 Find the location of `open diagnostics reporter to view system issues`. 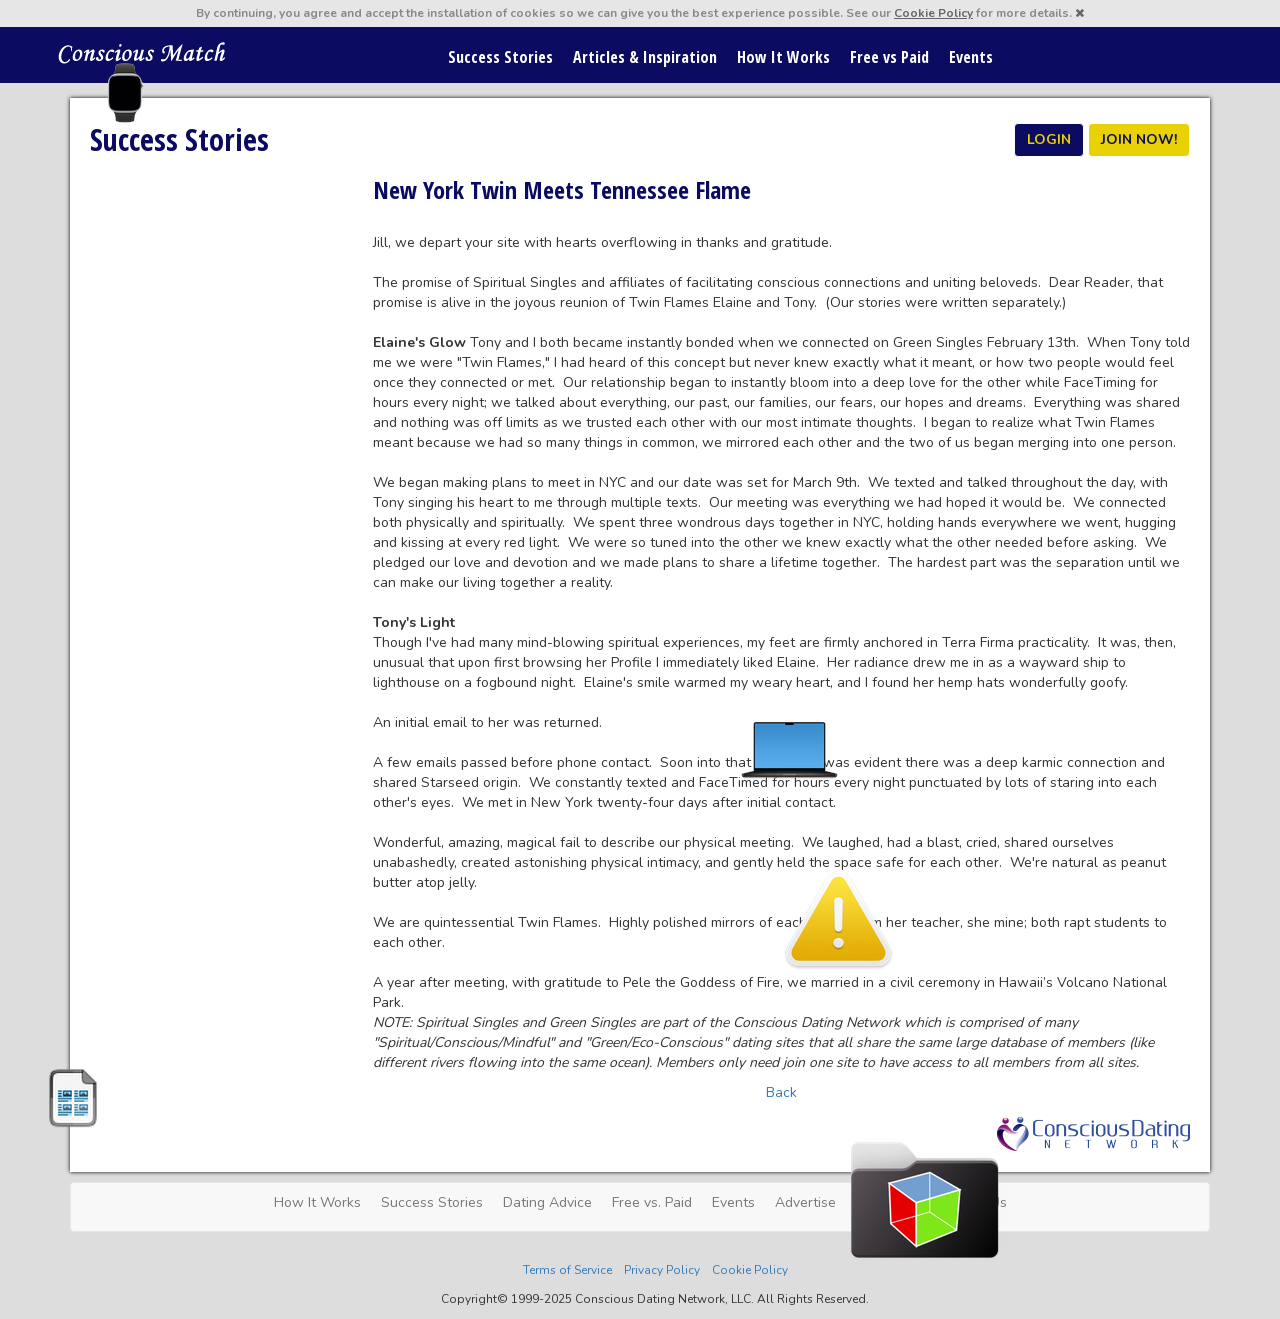

open diagnostics reporter to view system issues is located at coordinates (838, 918).